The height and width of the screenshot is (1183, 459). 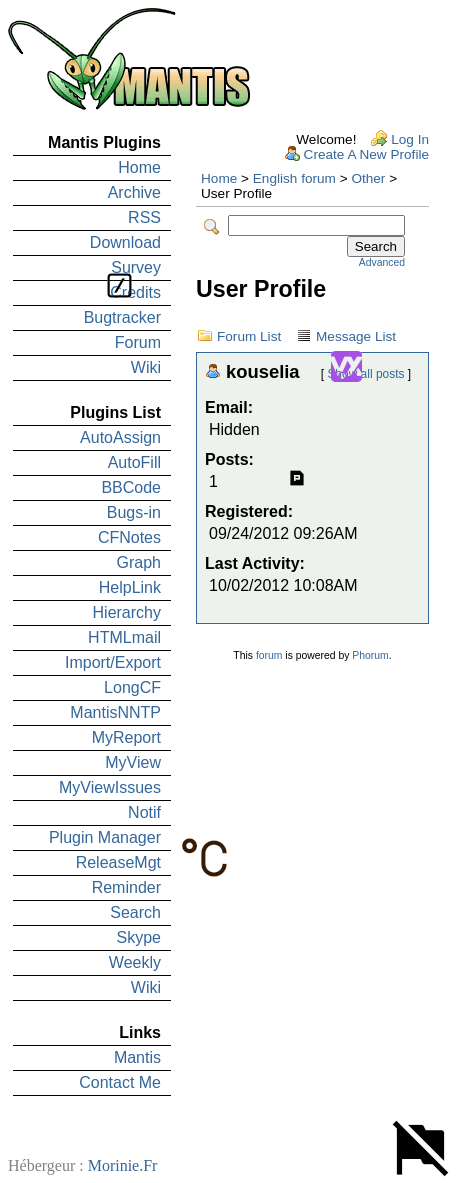 What do you see at coordinates (297, 478) in the screenshot?
I see `open a PowerPoint presentation file` at bounding box center [297, 478].